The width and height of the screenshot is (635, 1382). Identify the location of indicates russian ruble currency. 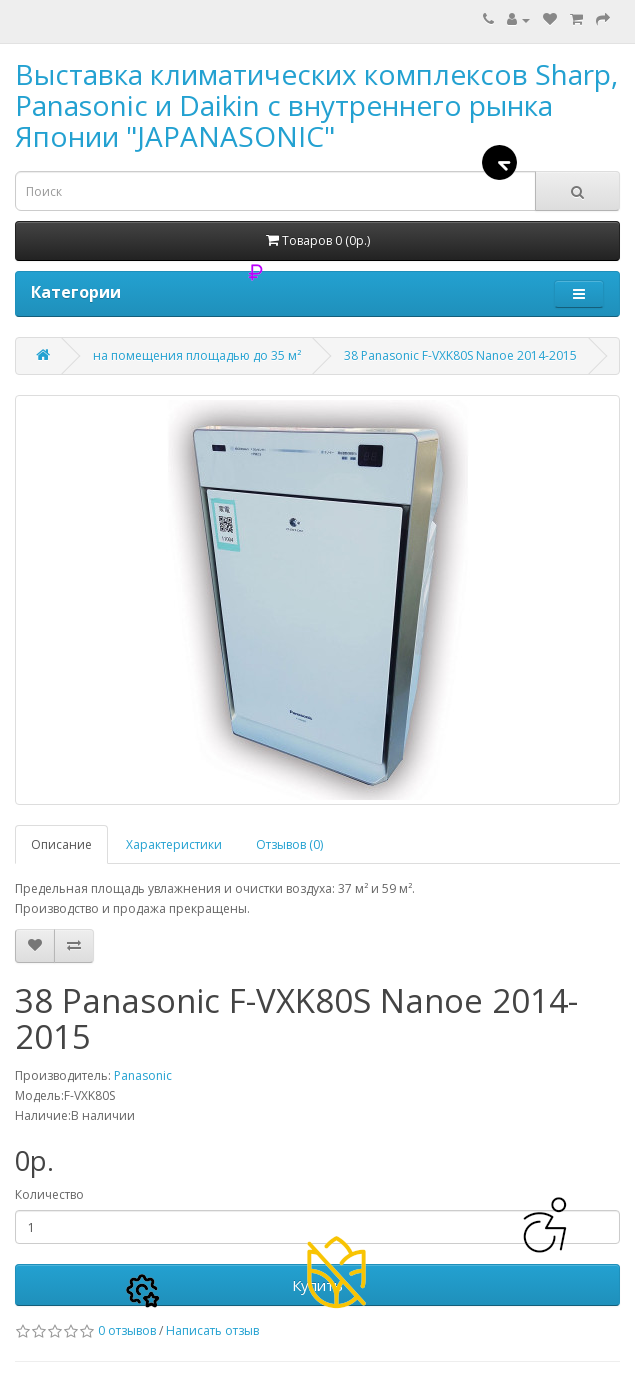
(255, 272).